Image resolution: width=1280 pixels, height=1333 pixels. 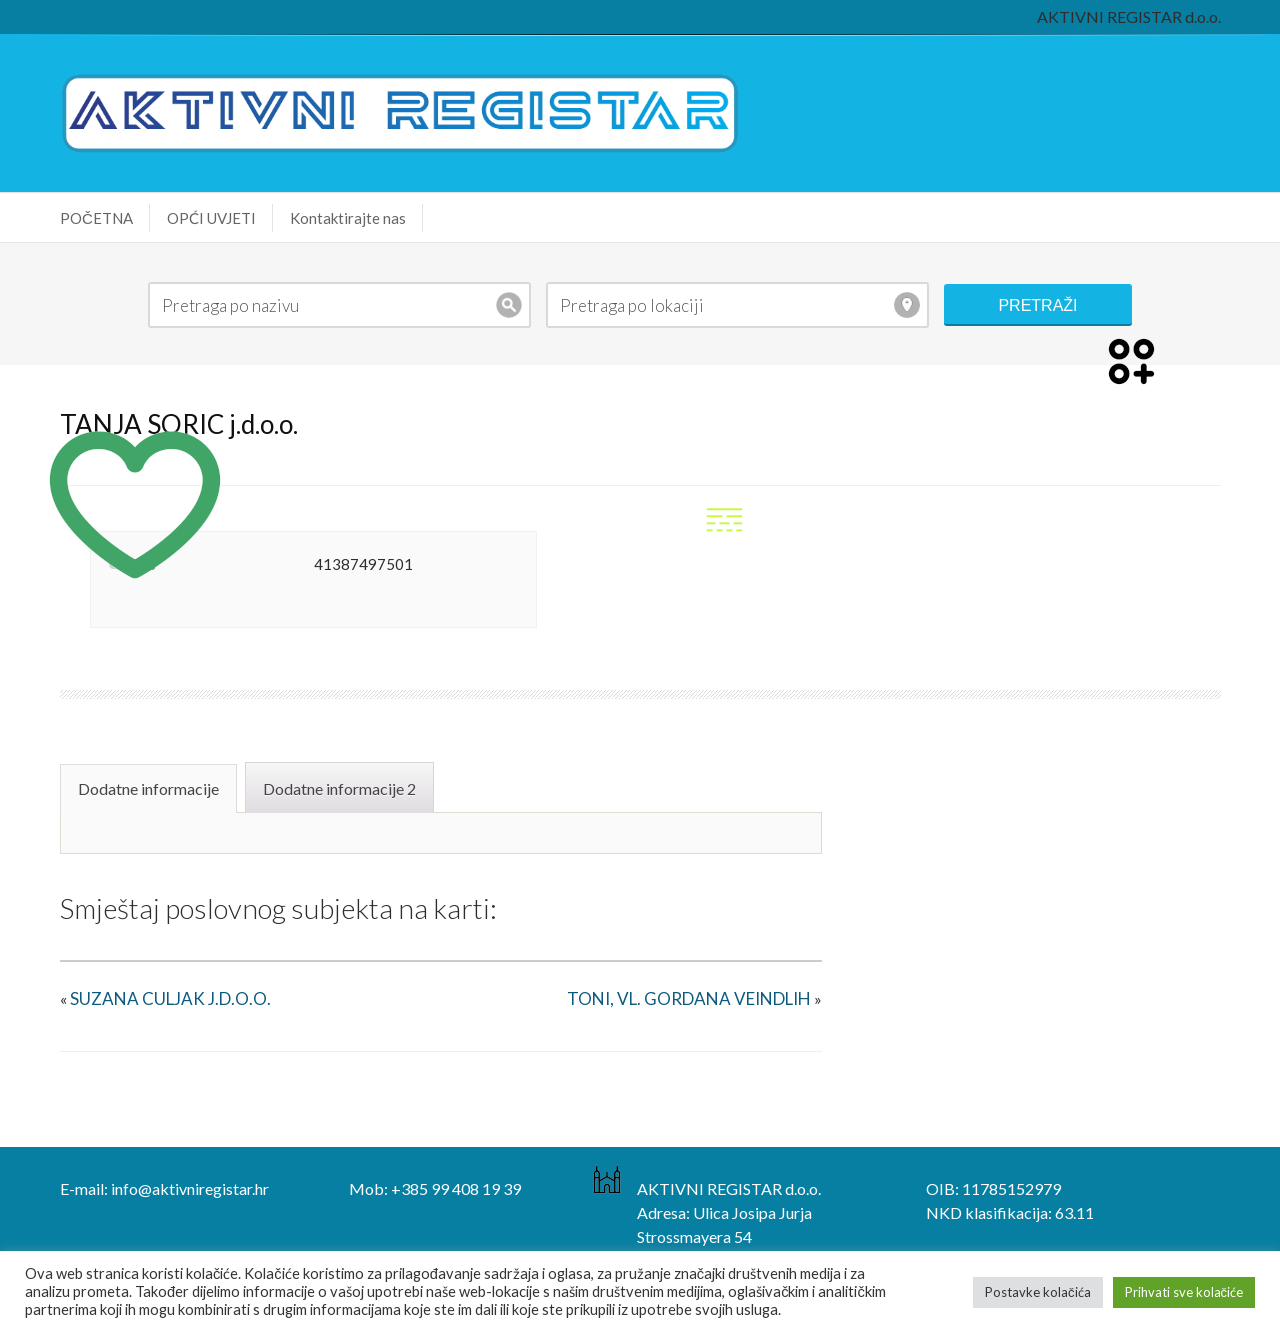 What do you see at coordinates (1131, 361) in the screenshot?
I see `add a new item to a collection or group` at bounding box center [1131, 361].